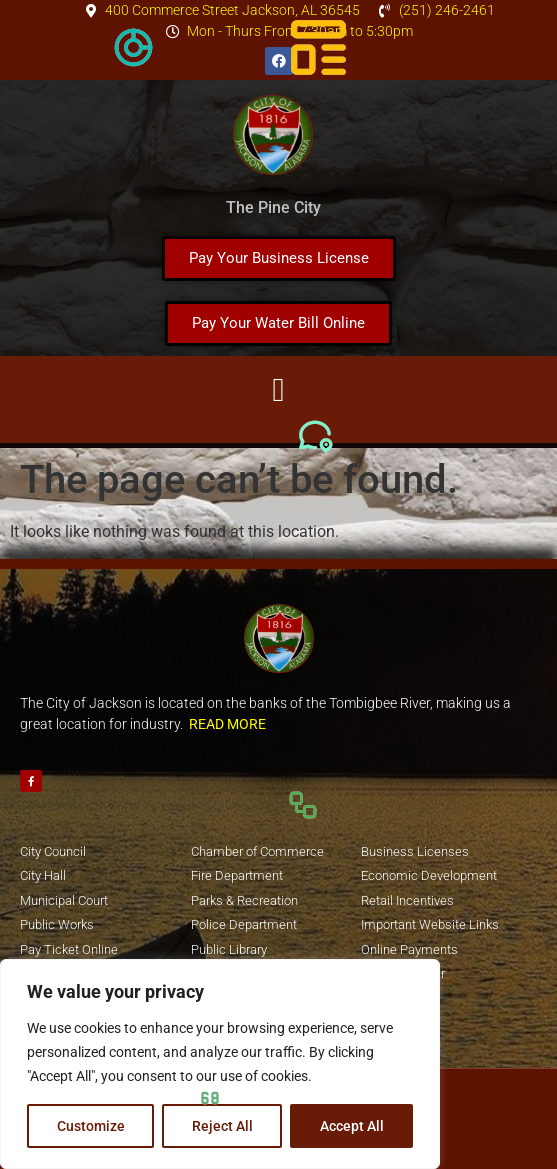 This screenshot has width=557, height=1169. I want to click on pin a conversation to a location, so click(315, 435).